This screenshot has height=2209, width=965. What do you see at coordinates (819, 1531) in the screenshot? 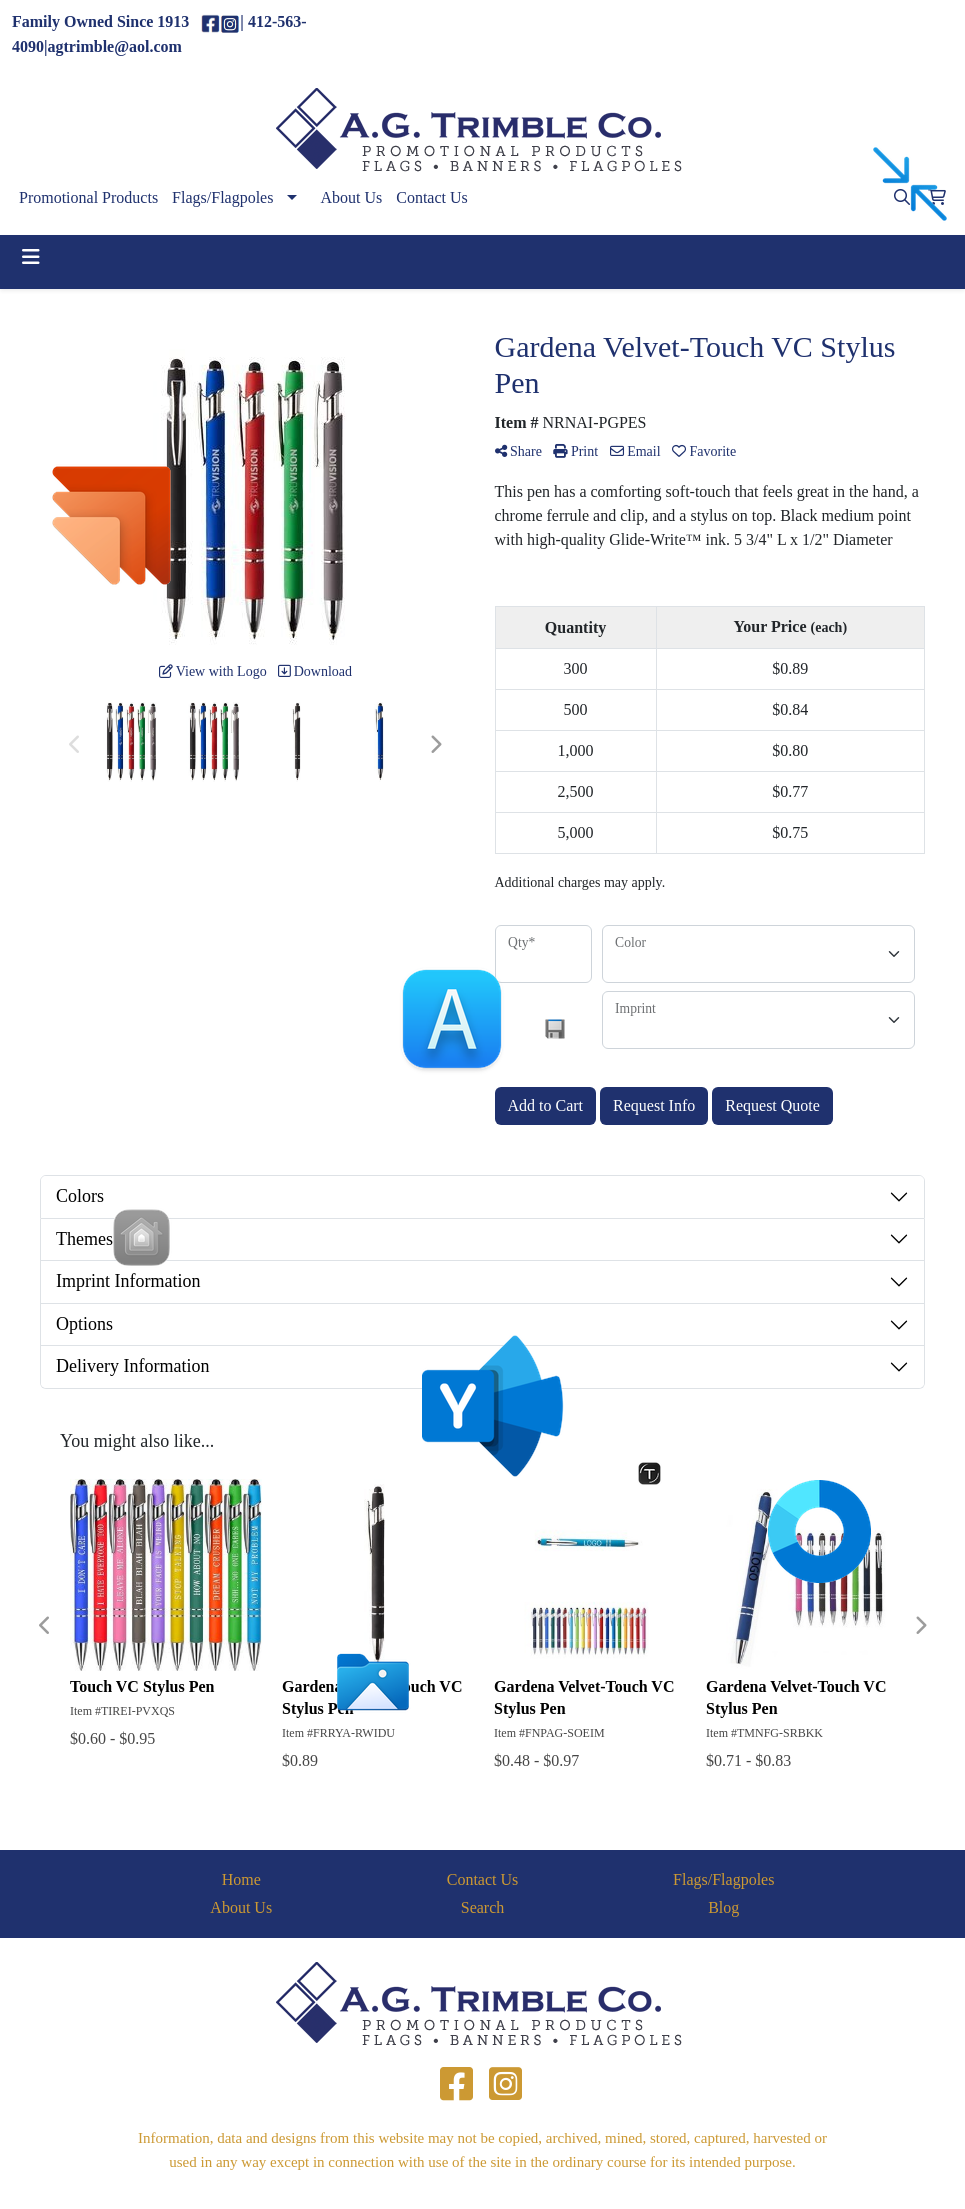
I see `open productivity app` at bounding box center [819, 1531].